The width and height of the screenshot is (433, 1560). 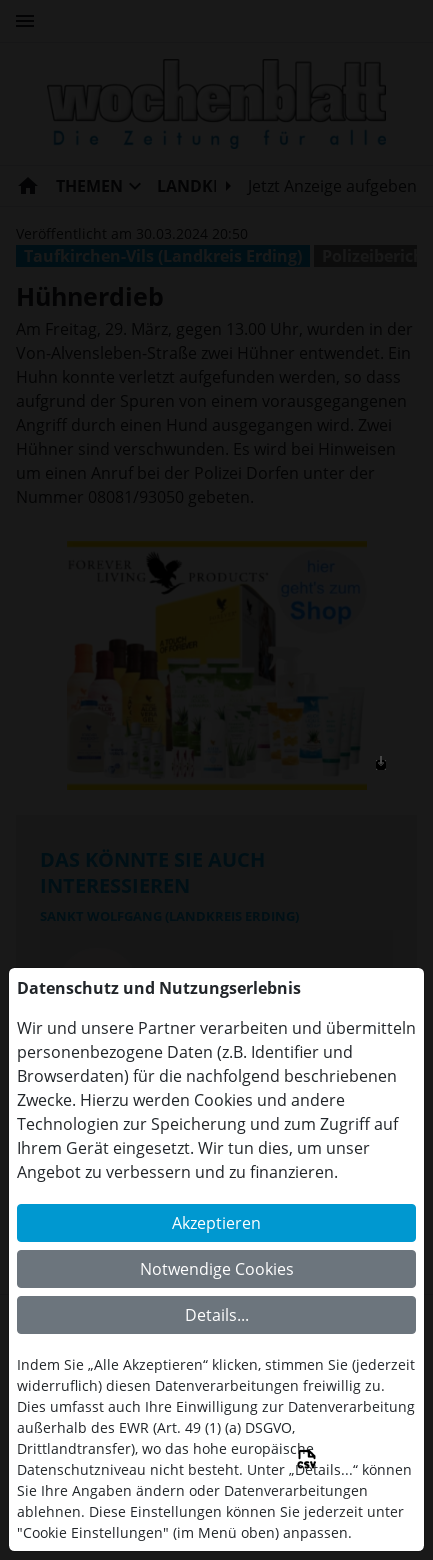 What do you see at coordinates (307, 1460) in the screenshot?
I see `open or view a CSV file` at bounding box center [307, 1460].